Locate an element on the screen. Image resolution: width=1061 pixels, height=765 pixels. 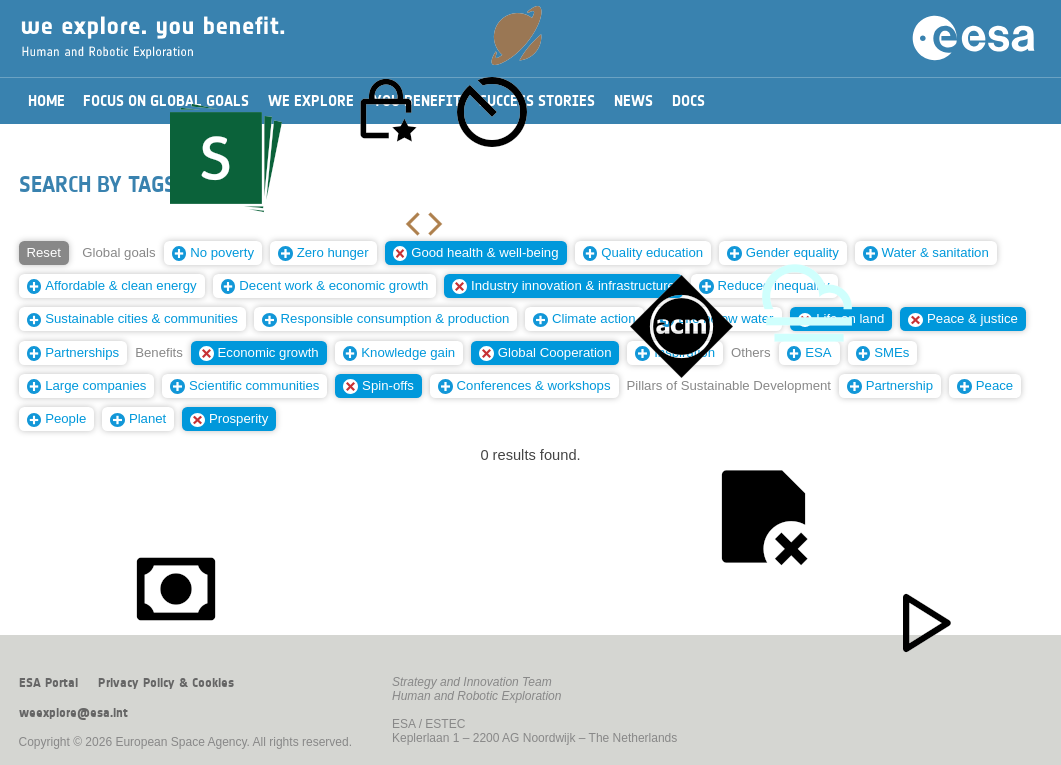
visit instatus website or service is located at coordinates (516, 35).